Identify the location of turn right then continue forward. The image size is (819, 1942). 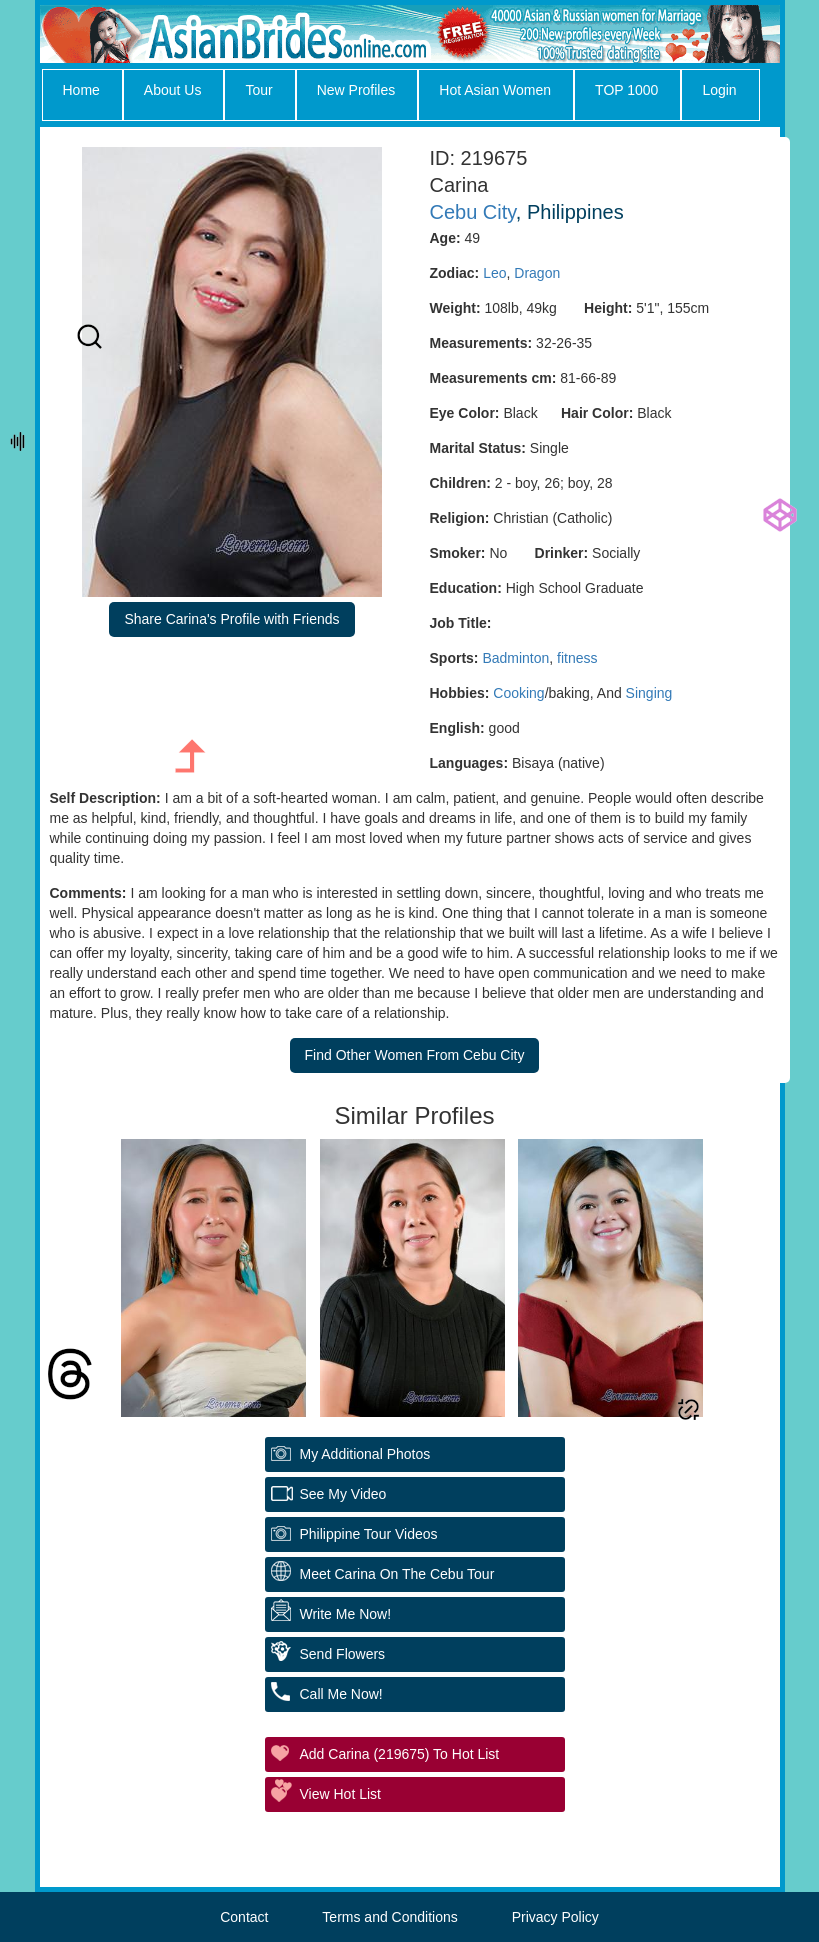
(190, 758).